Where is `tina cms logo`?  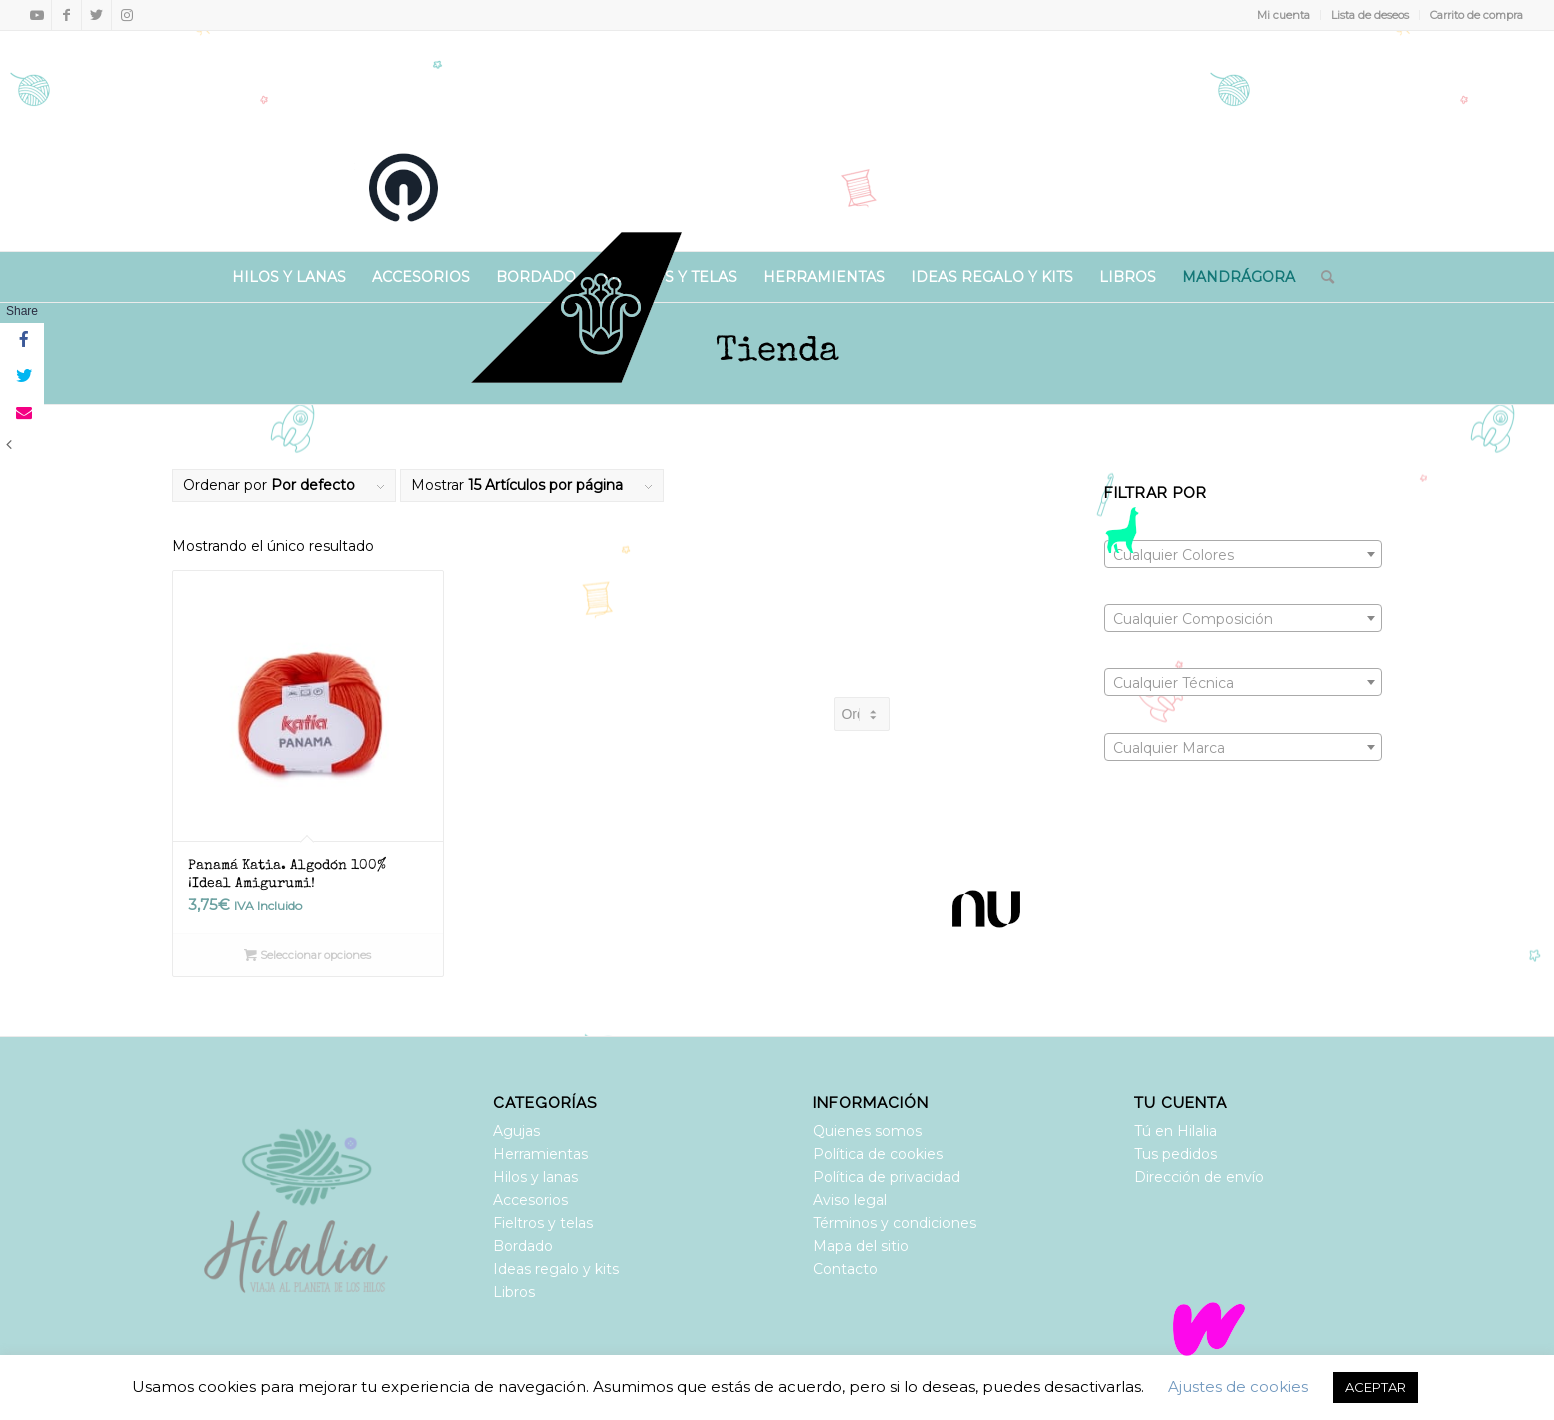 tina cms logo is located at coordinates (1122, 530).